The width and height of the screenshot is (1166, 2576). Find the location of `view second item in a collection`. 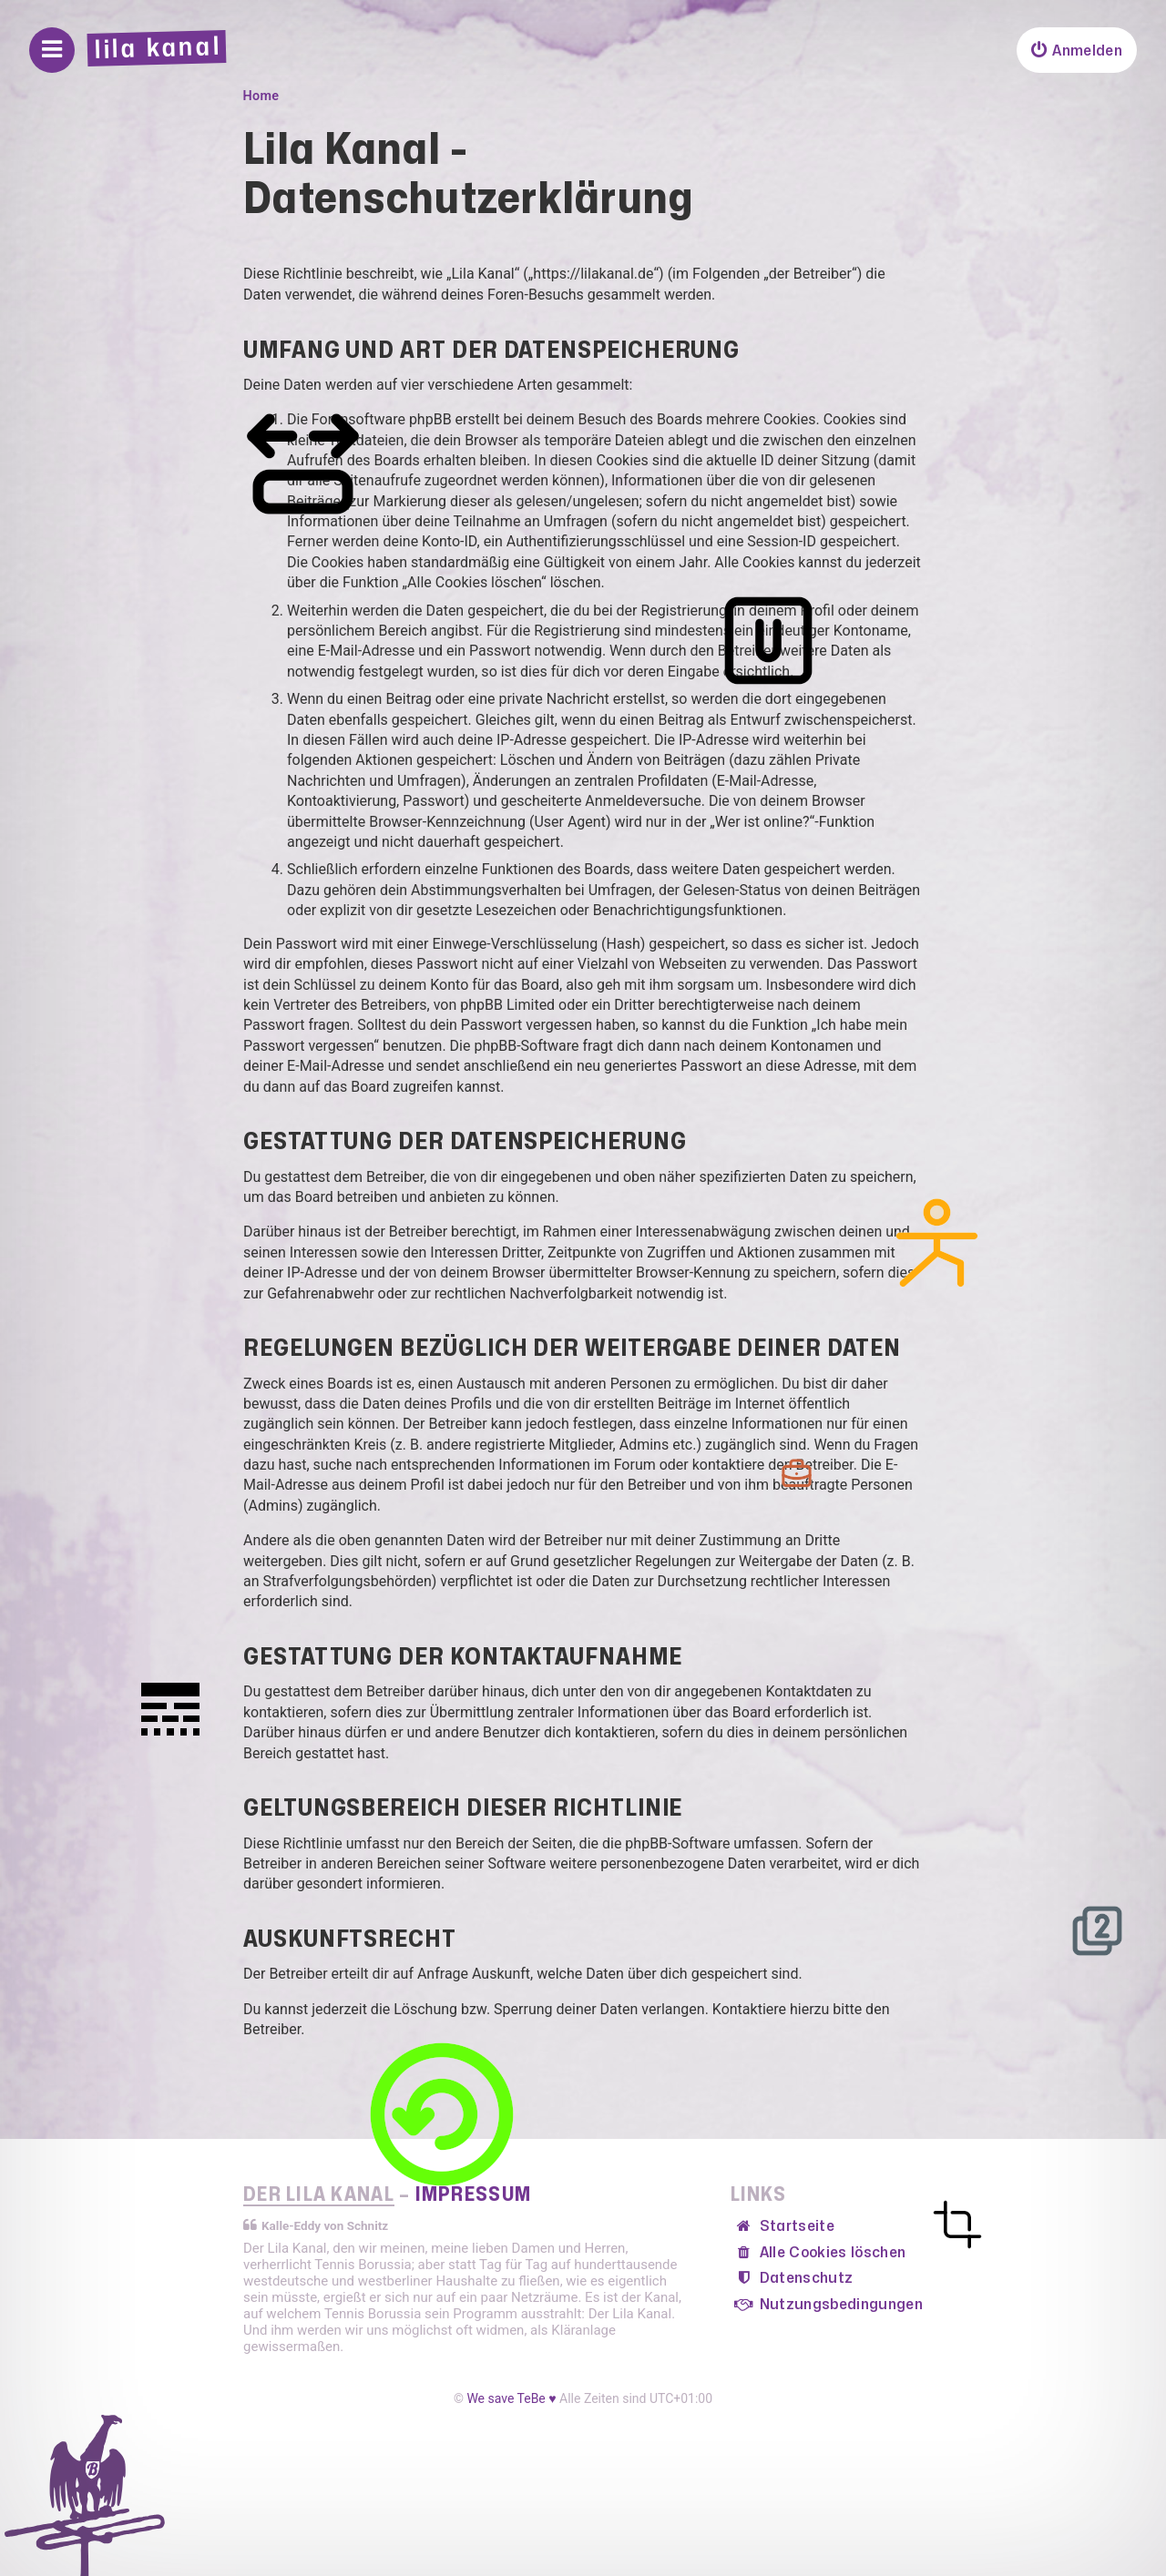

view second item in a collection is located at coordinates (1097, 1930).